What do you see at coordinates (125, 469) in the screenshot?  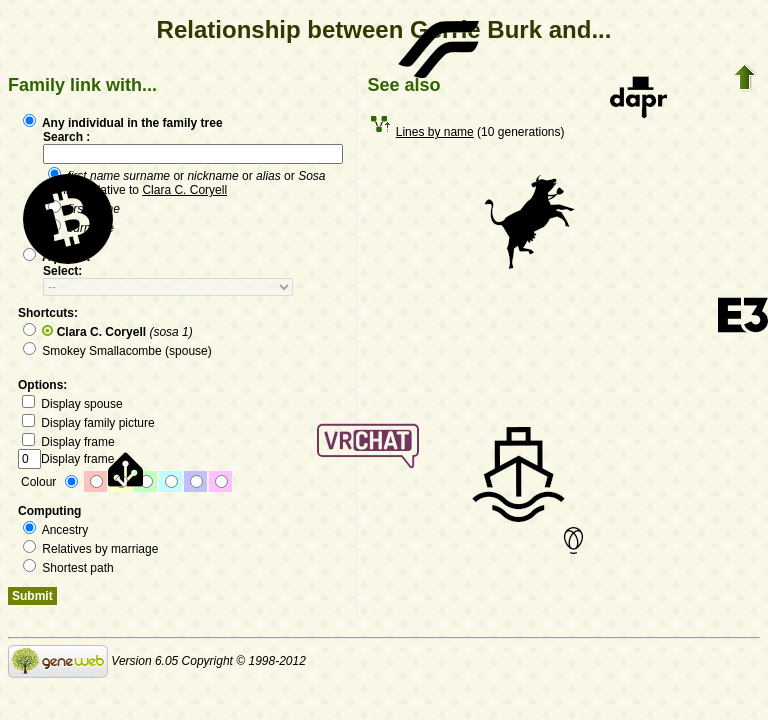 I see `open Home Assistant app` at bounding box center [125, 469].